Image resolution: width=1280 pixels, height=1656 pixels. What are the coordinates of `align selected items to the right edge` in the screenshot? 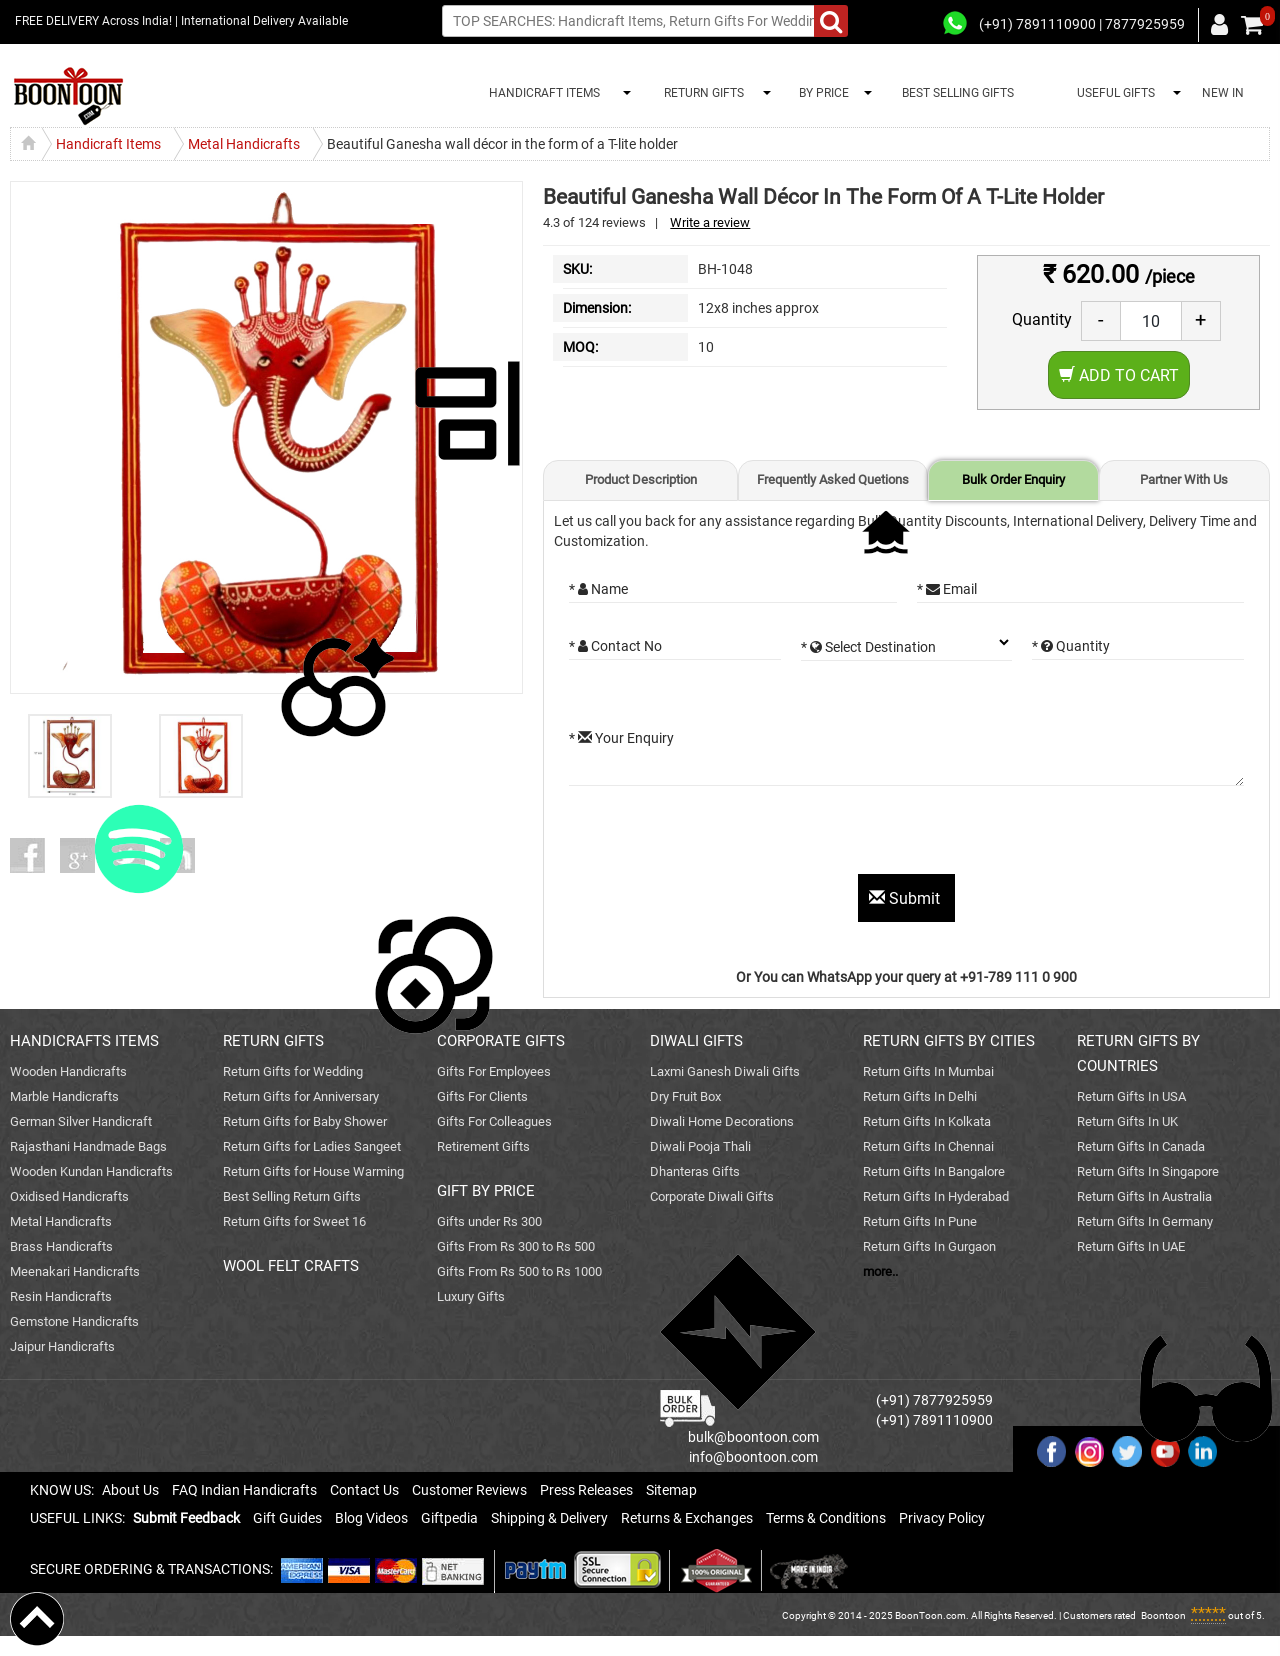 It's located at (467, 413).